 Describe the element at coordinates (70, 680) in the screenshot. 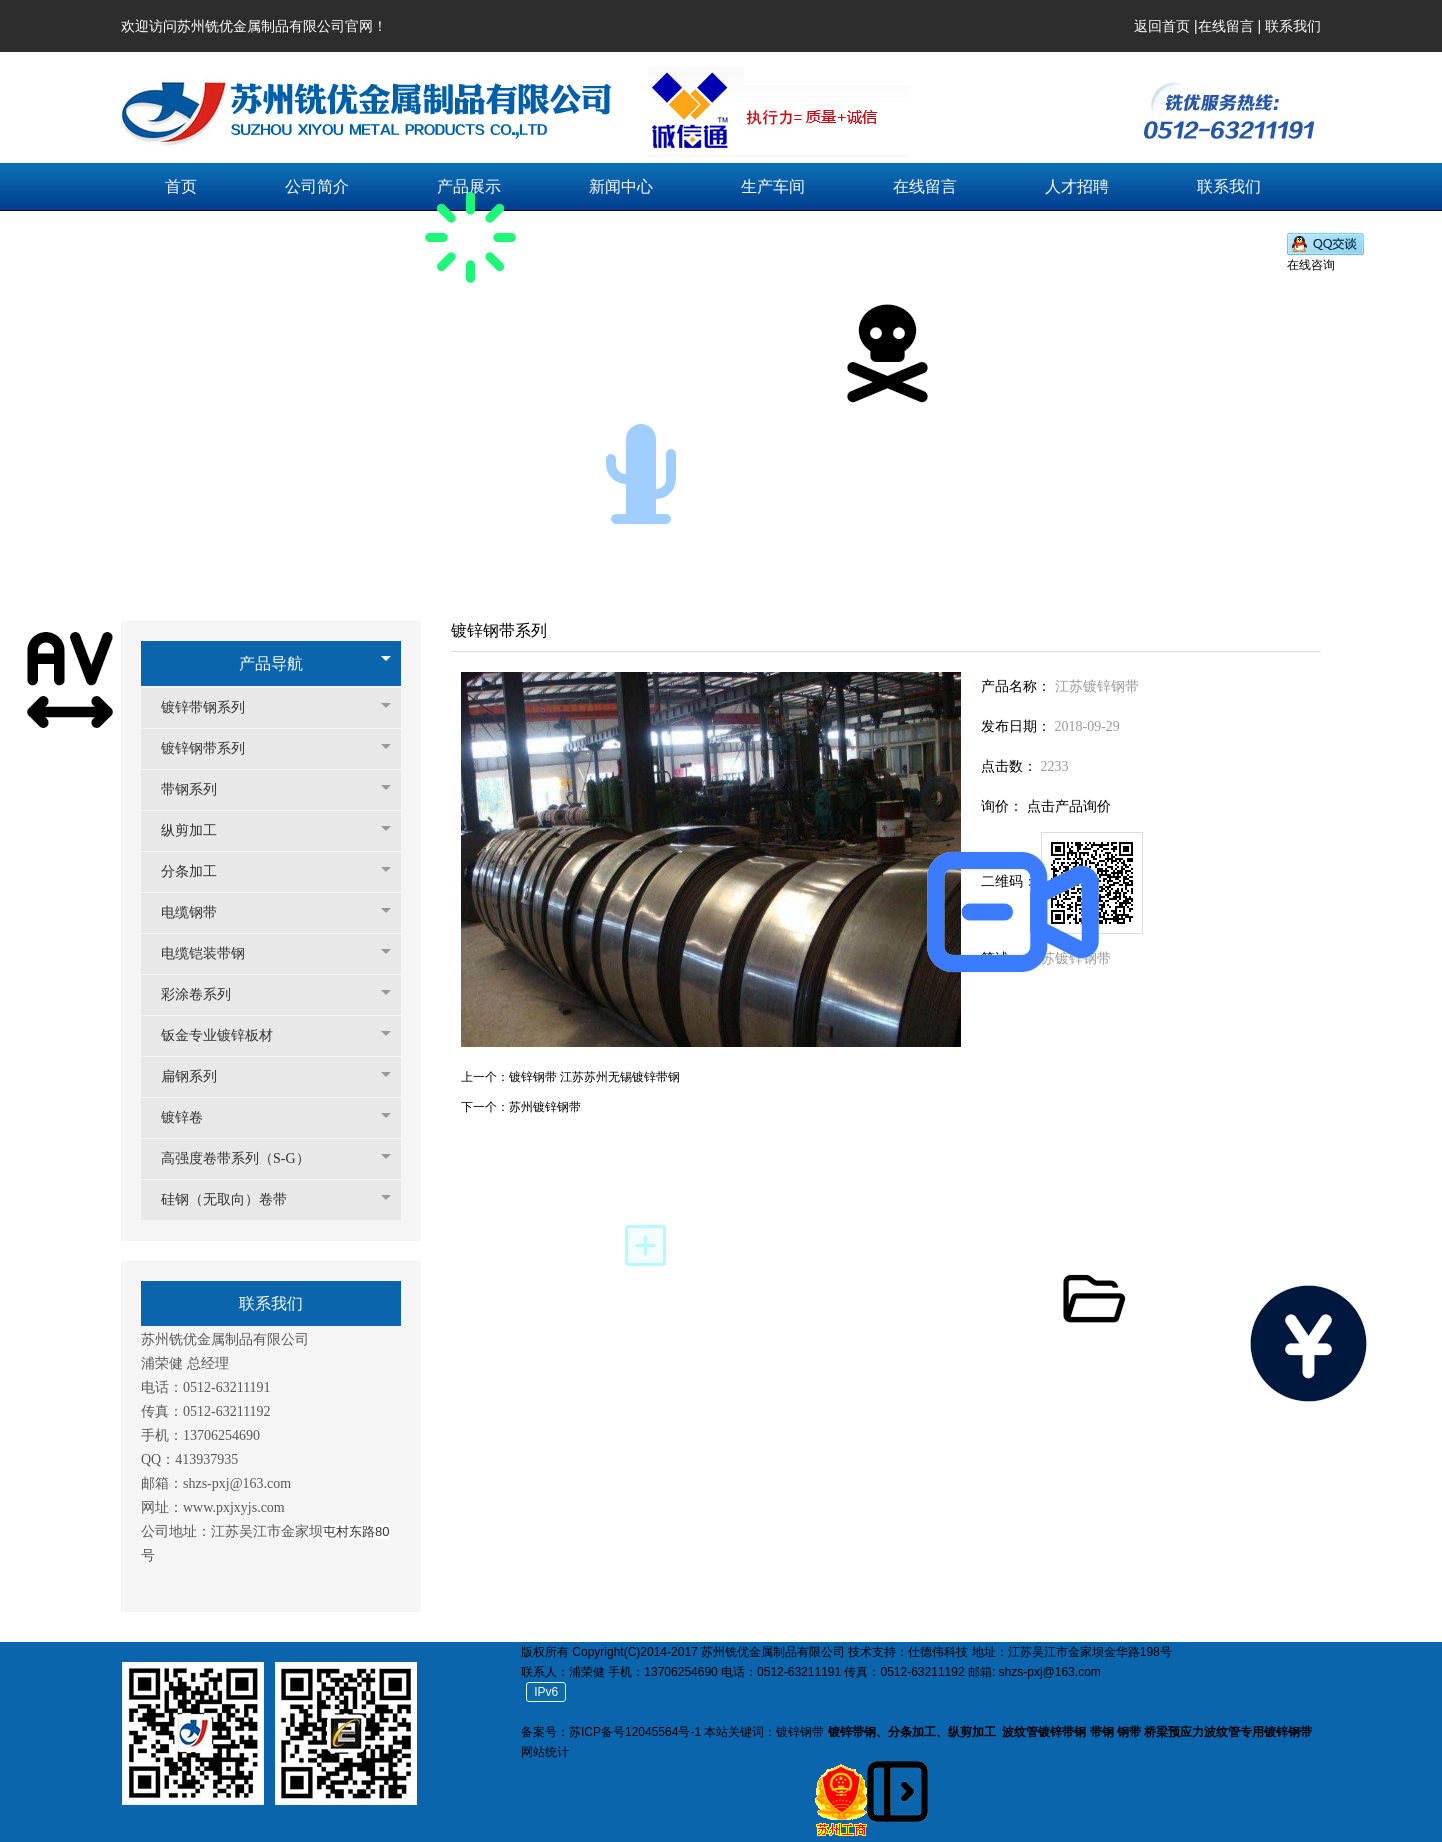

I see `adjust letter spacing in text` at that location.